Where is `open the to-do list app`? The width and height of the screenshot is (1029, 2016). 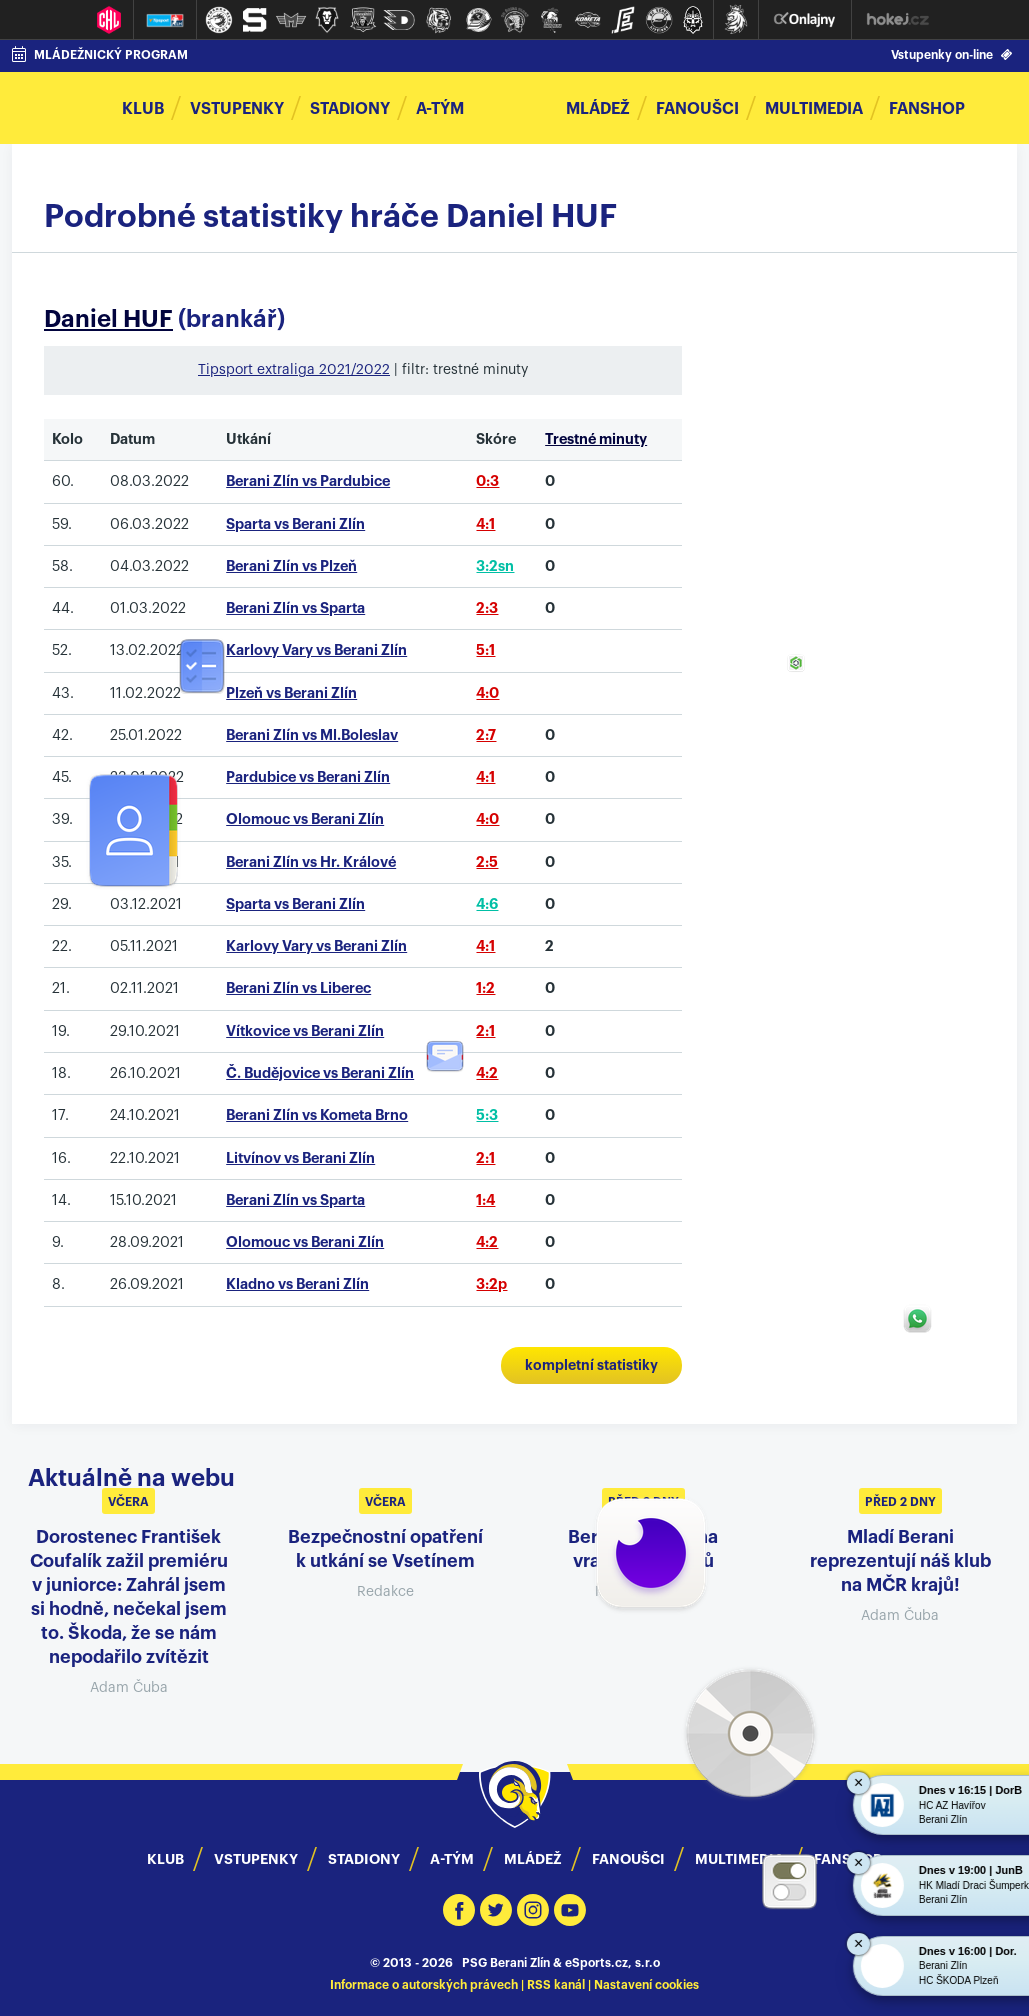 open the to-do list app is located at coordinates (202, 666).